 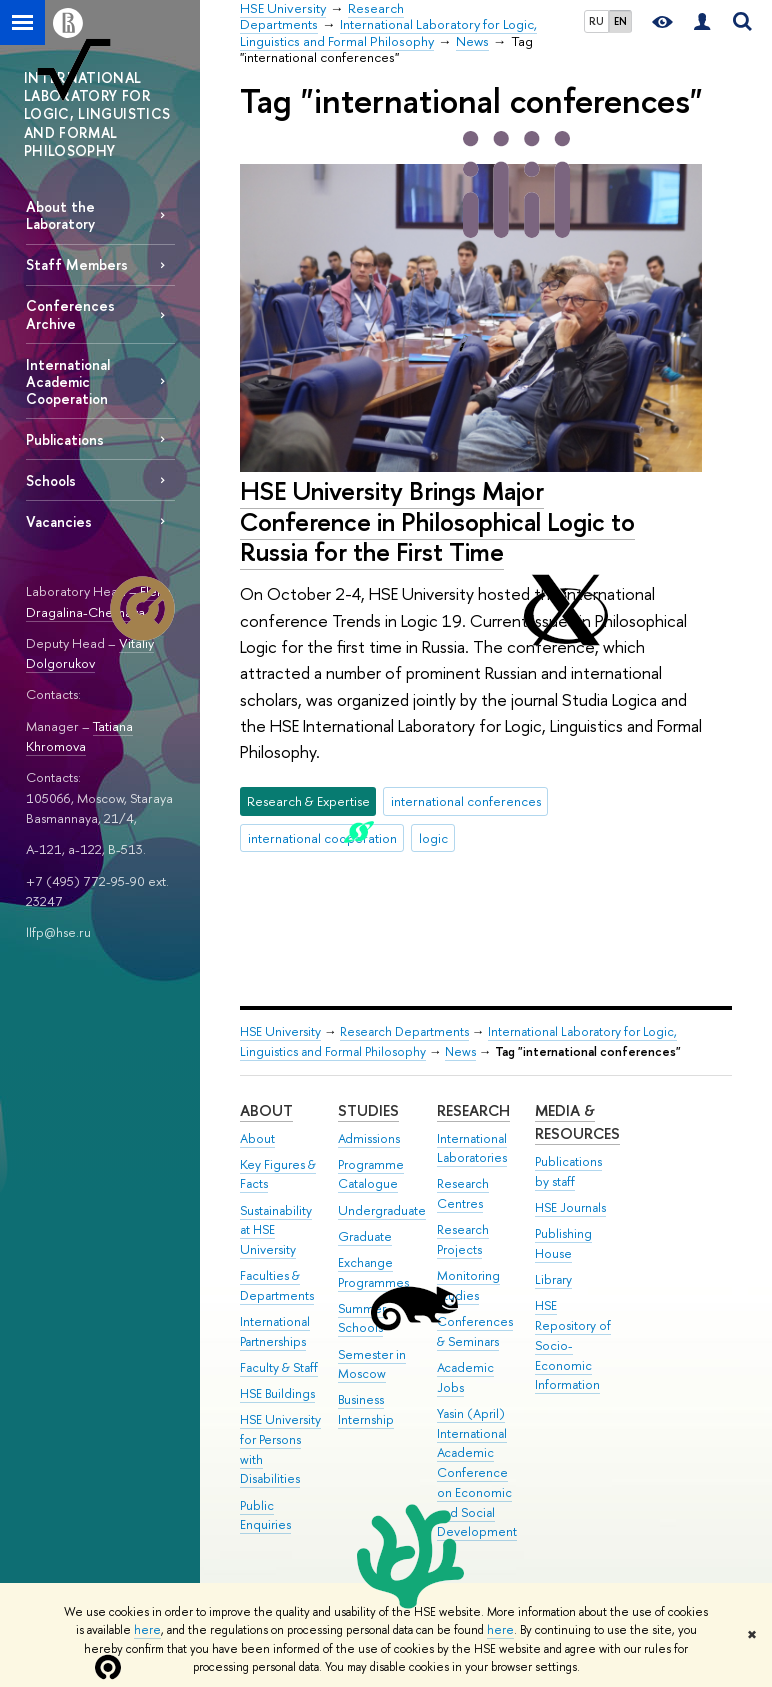 What do you see at coordinates (516, 184) in the screenshot?
I see `plotly data visualization platform logo` at bounding box center [516, 184].